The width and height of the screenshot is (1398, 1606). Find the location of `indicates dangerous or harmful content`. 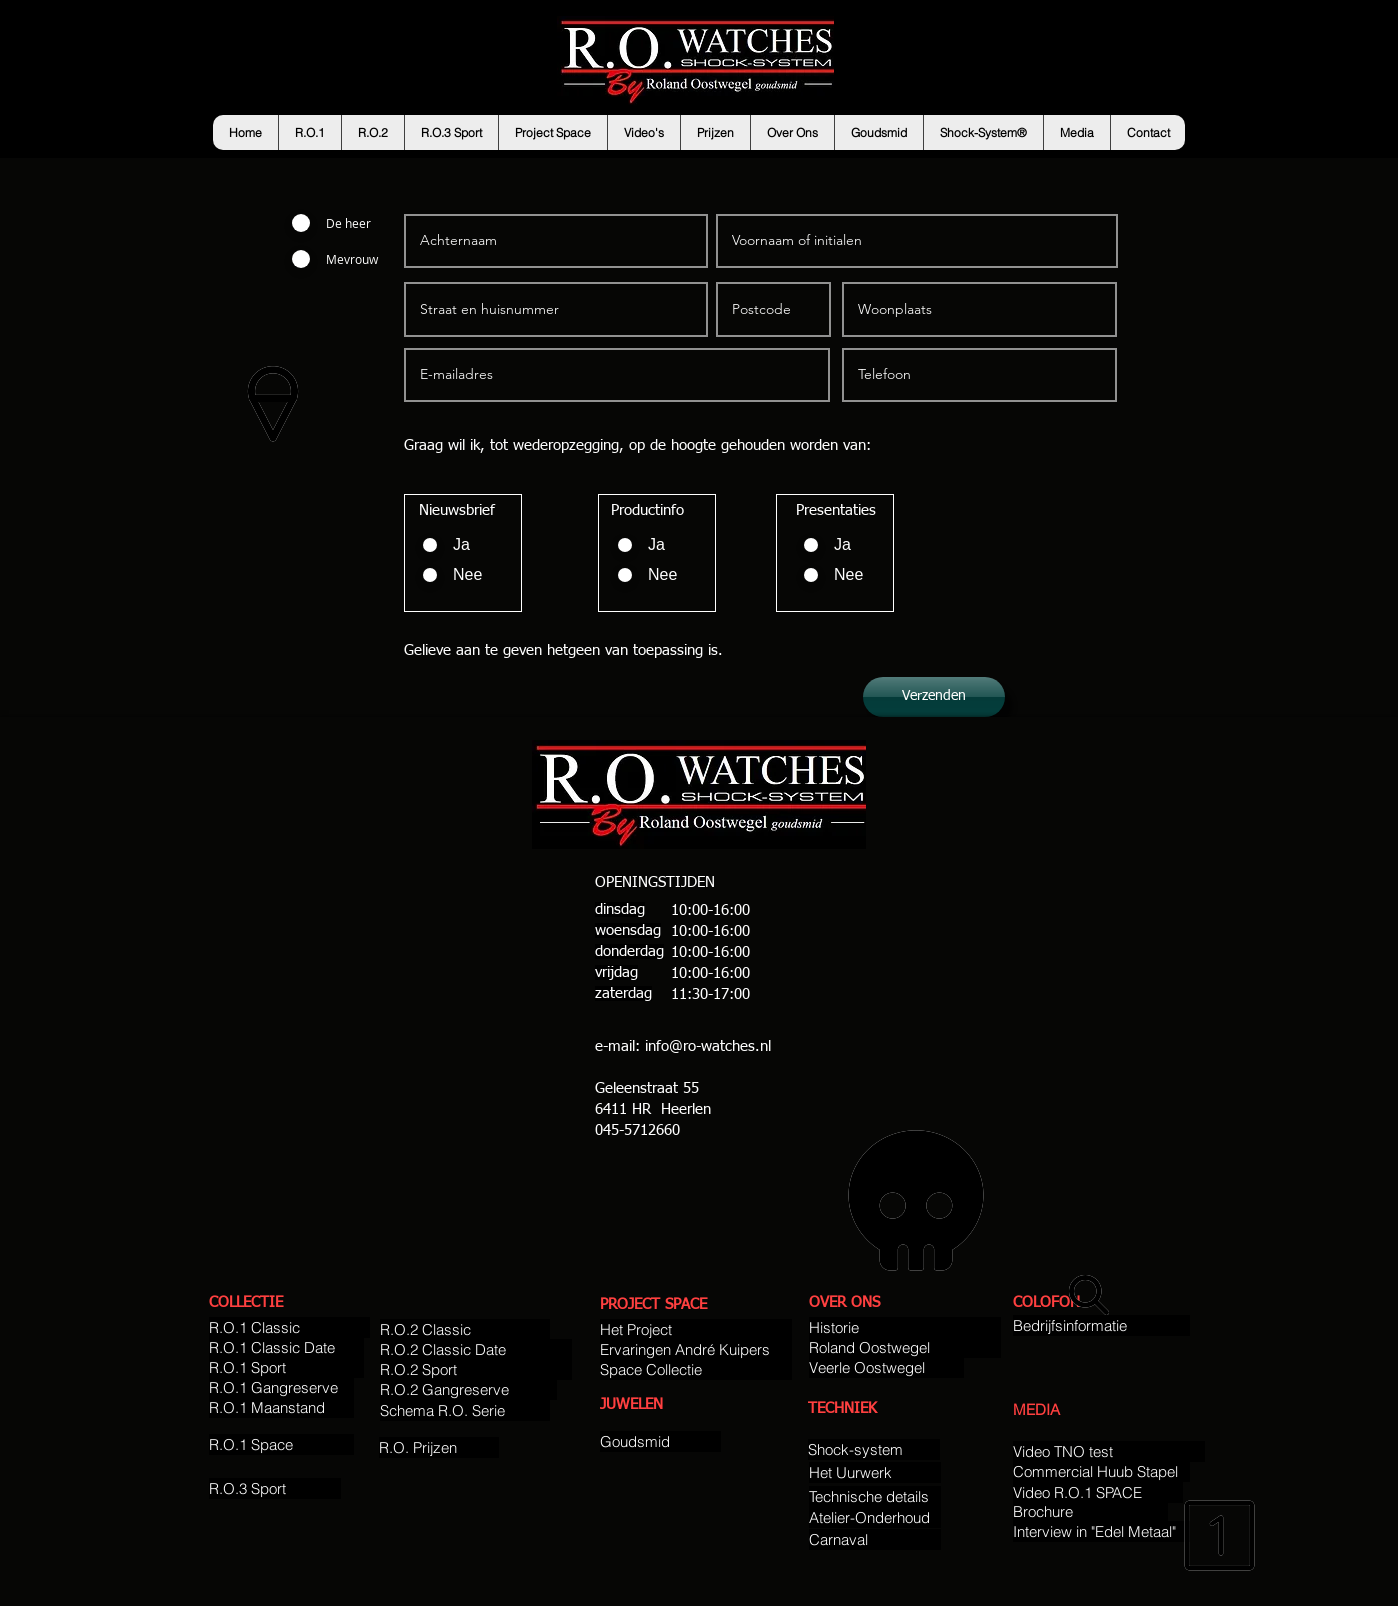

indicates dangerous or harmful content is located at coordinates (916, 1203).